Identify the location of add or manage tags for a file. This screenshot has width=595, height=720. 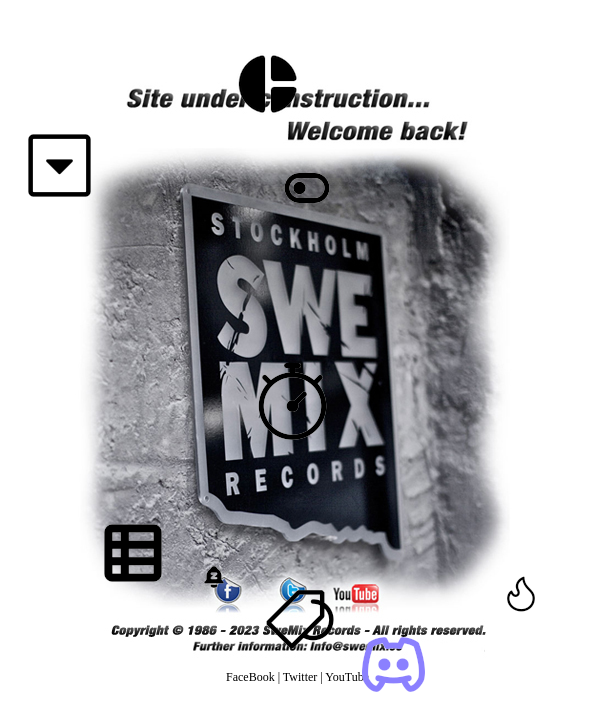
(298, 617).